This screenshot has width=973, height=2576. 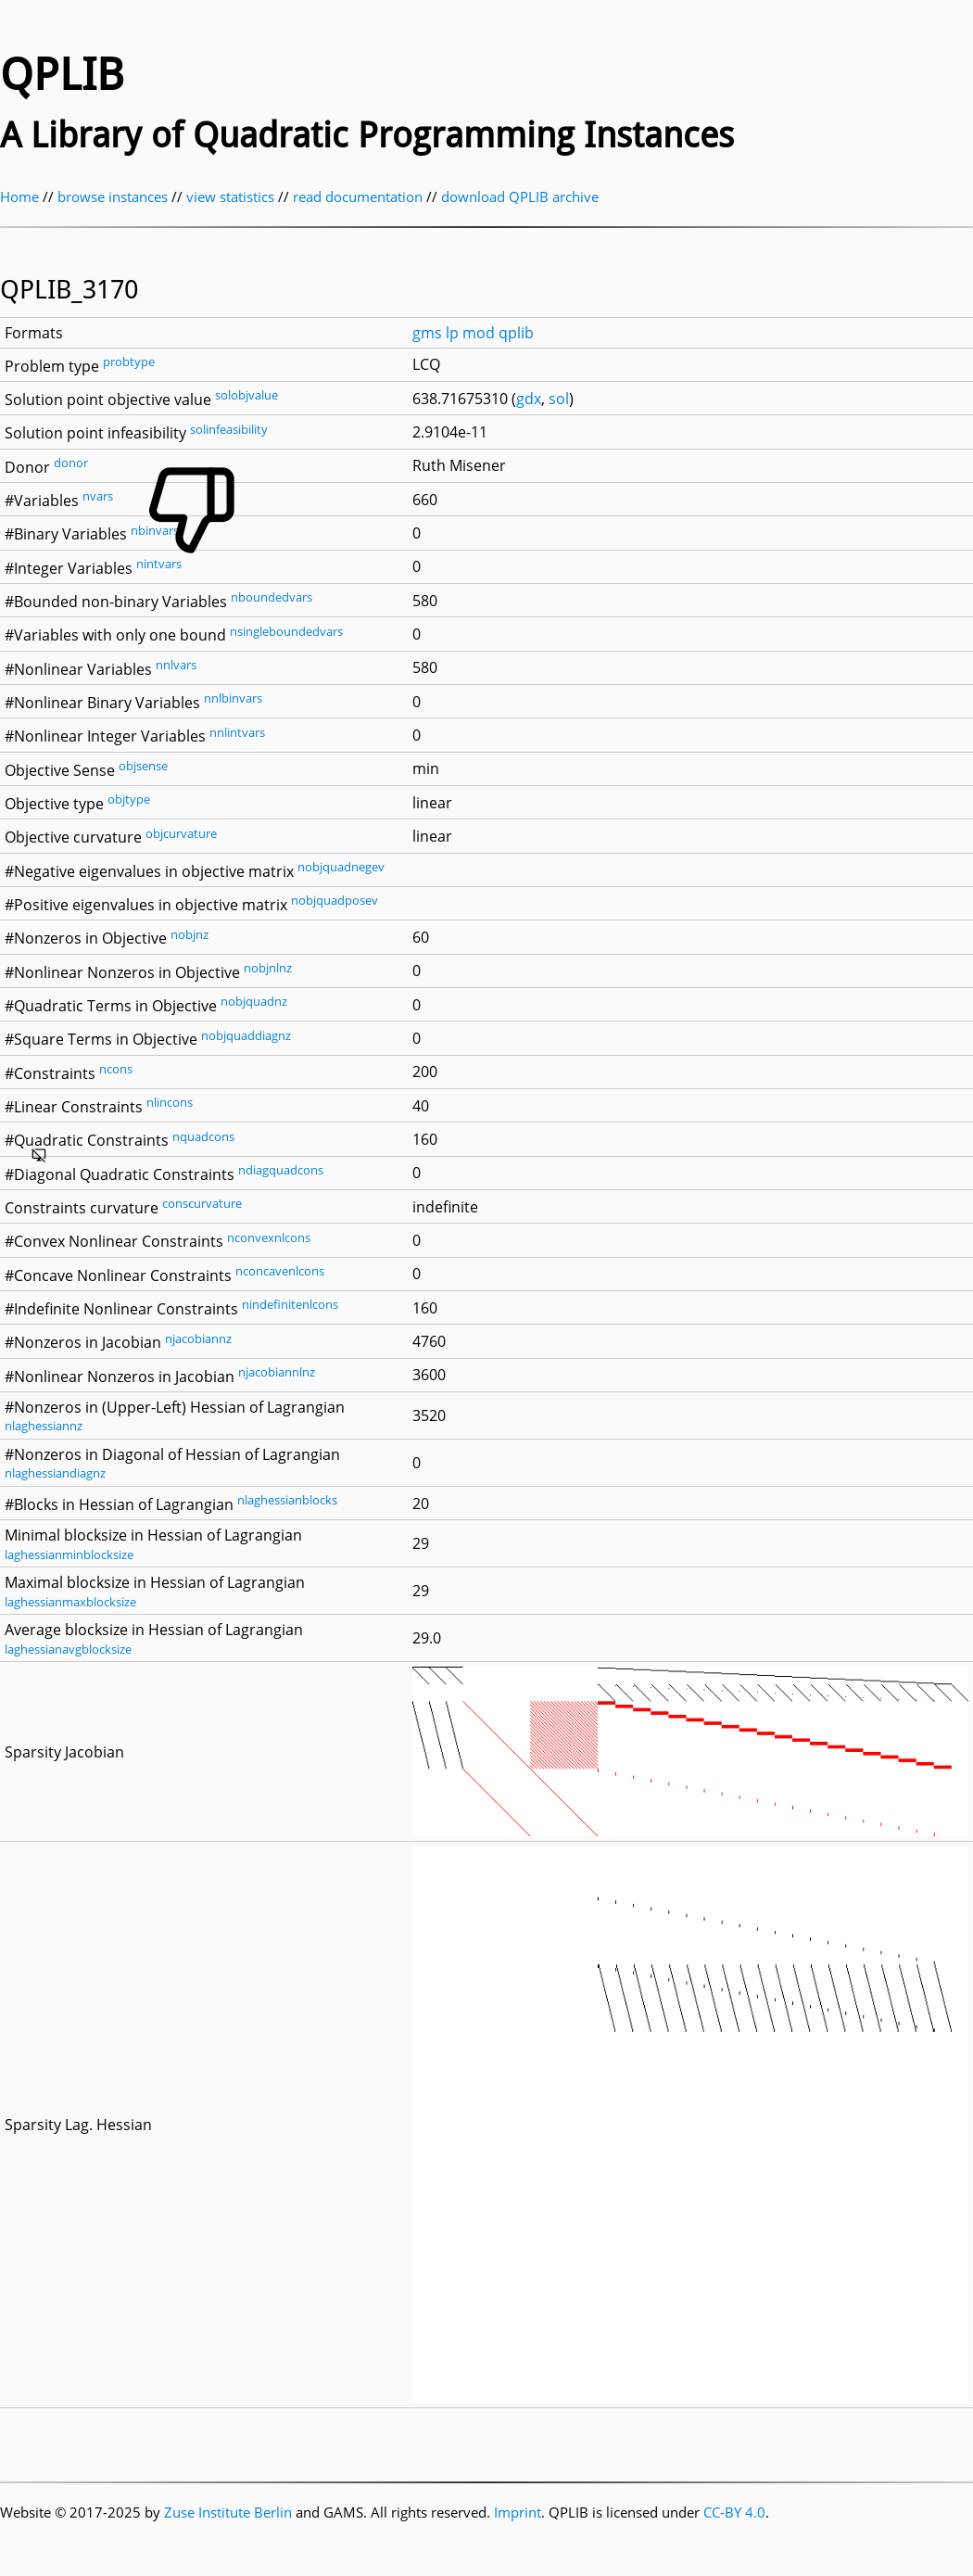 I want to click on dislike or downvote content, so click(x=191, y=510).